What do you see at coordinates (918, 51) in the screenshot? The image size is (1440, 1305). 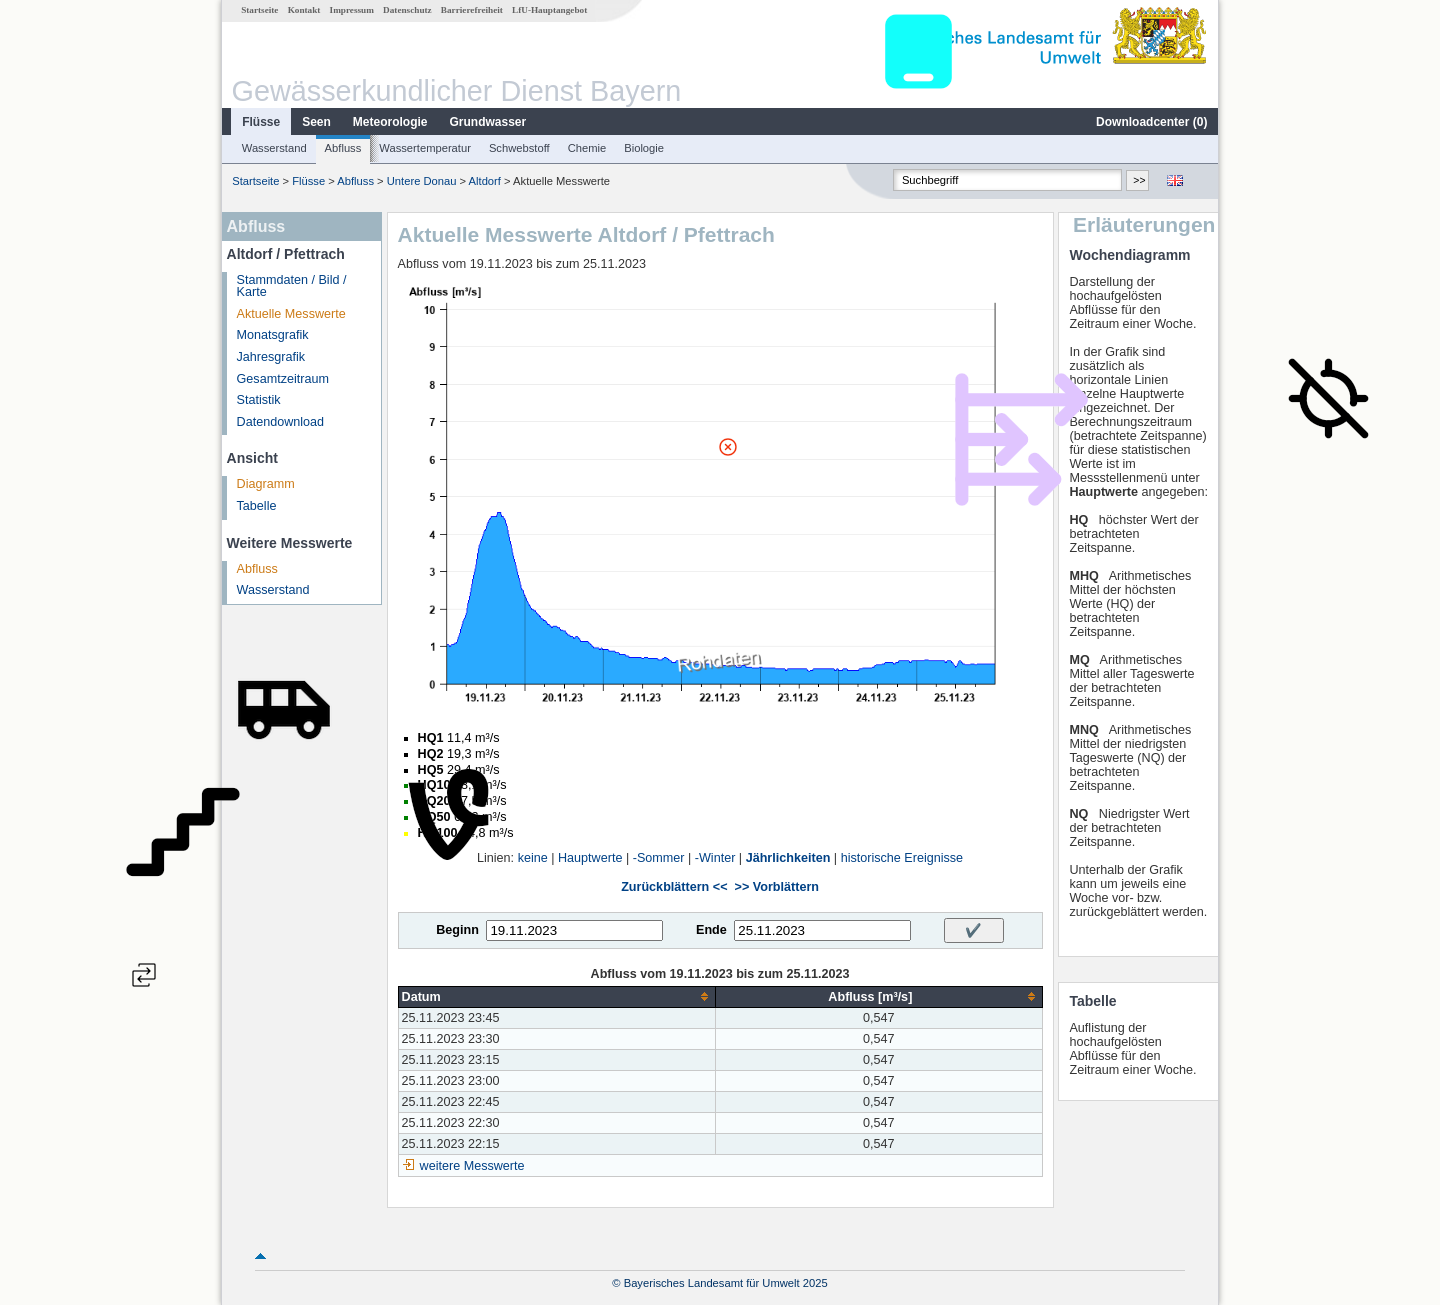 I see `view on tablet device` at bounding box center [918, 51].